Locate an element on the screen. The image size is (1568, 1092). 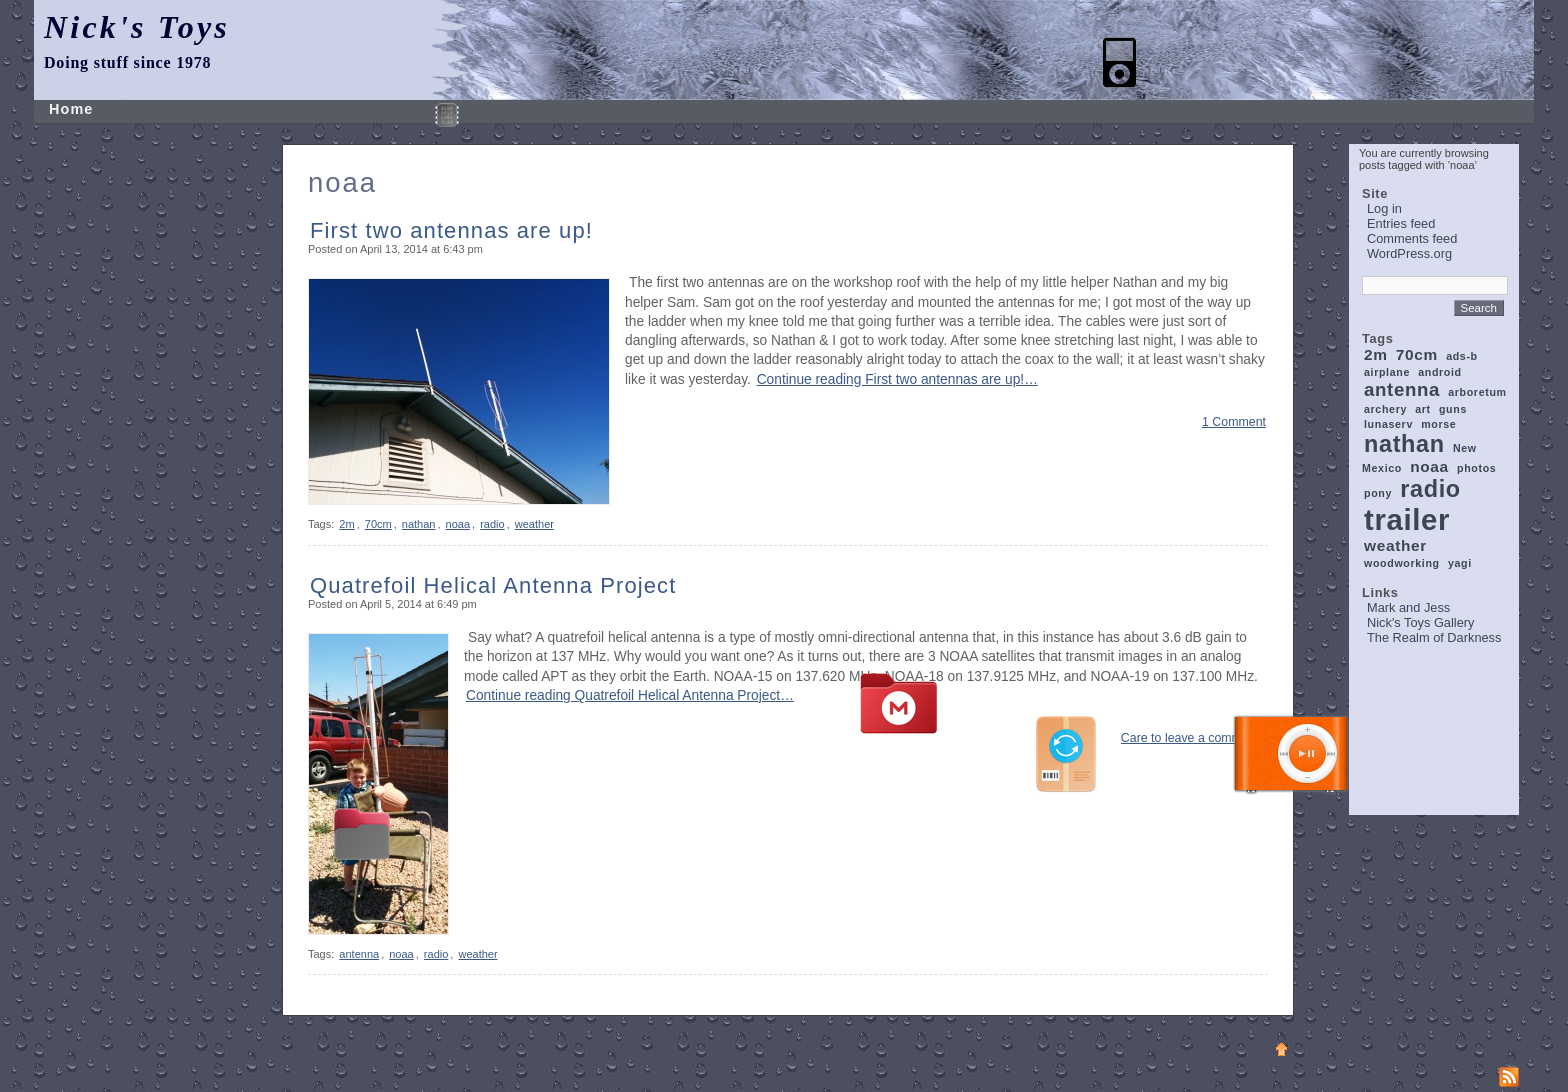
system package upgrade in progress is located at coordinates (1066, 754).